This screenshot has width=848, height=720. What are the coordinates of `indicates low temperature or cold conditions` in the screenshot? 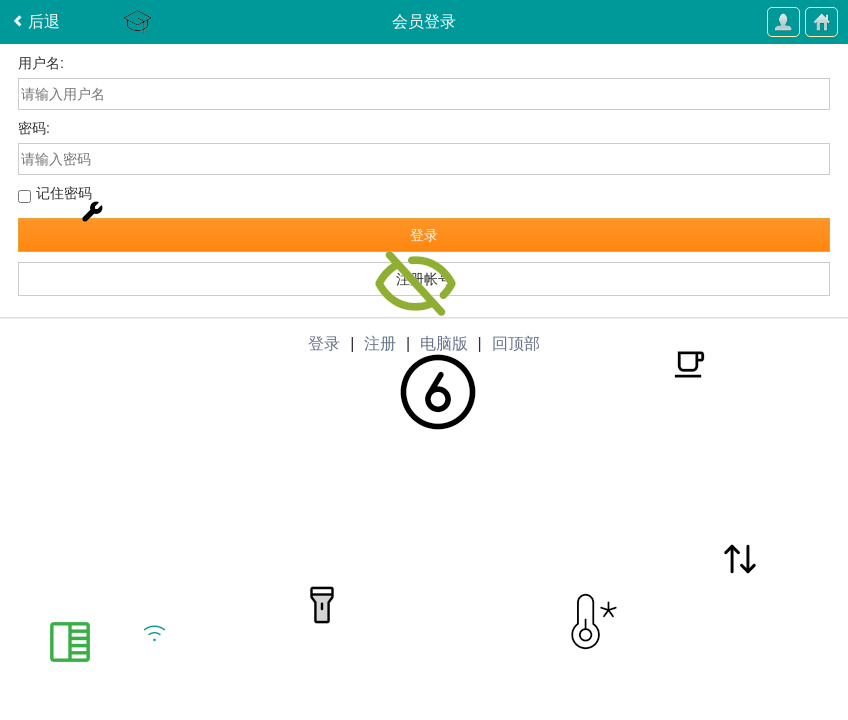 It's located at (587, 621).